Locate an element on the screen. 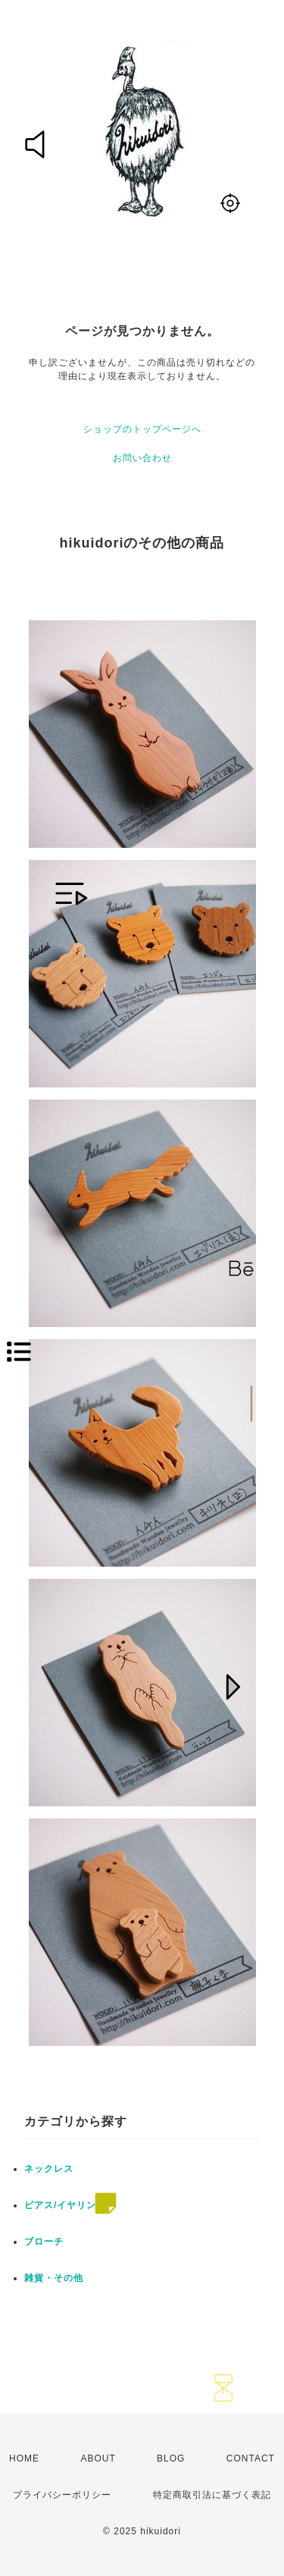  indicates a process is in progress is located at coordinates (223, 2388).